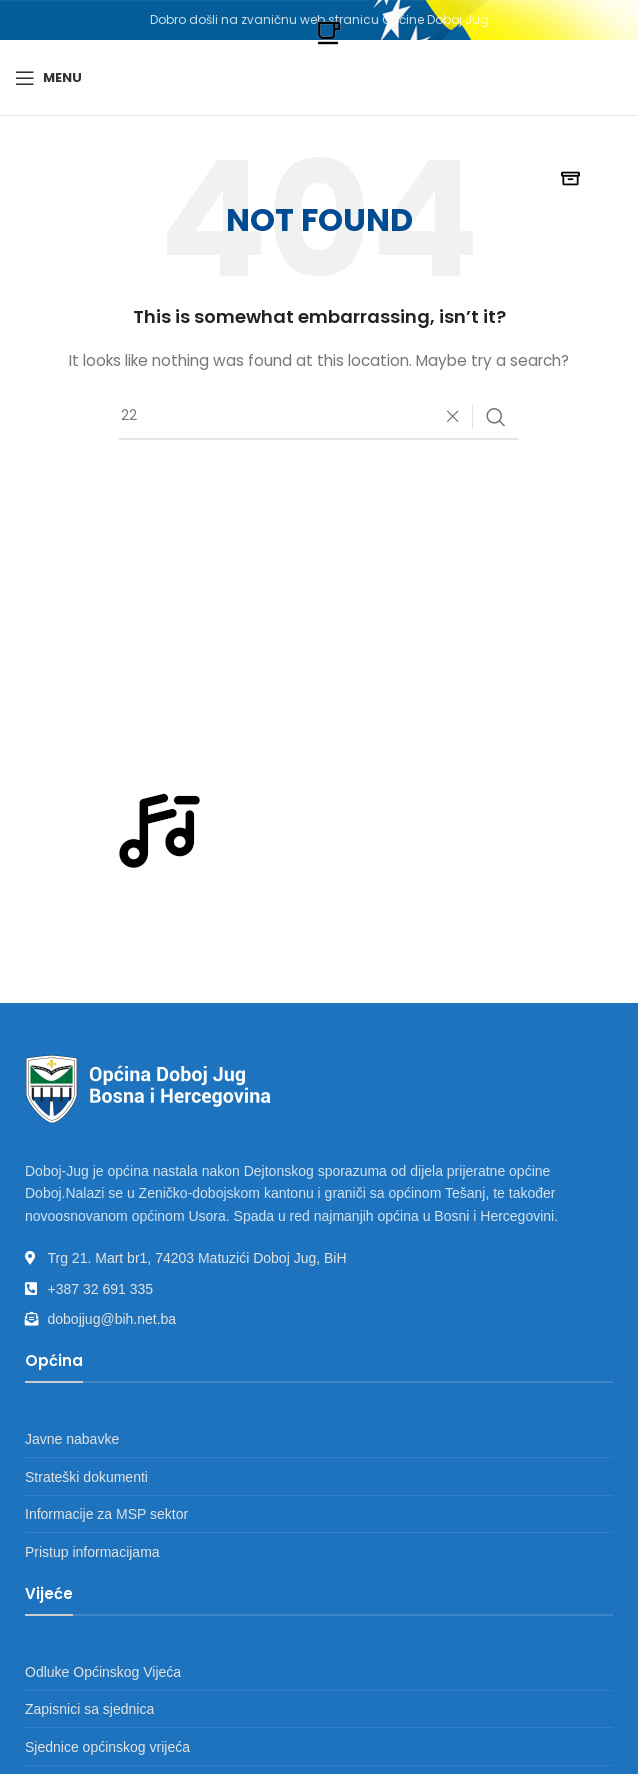  What do you see at coordinates (328, 33) in the screenshot?
I see `access café or coffee shop locations` at bounding box center [328, 33].